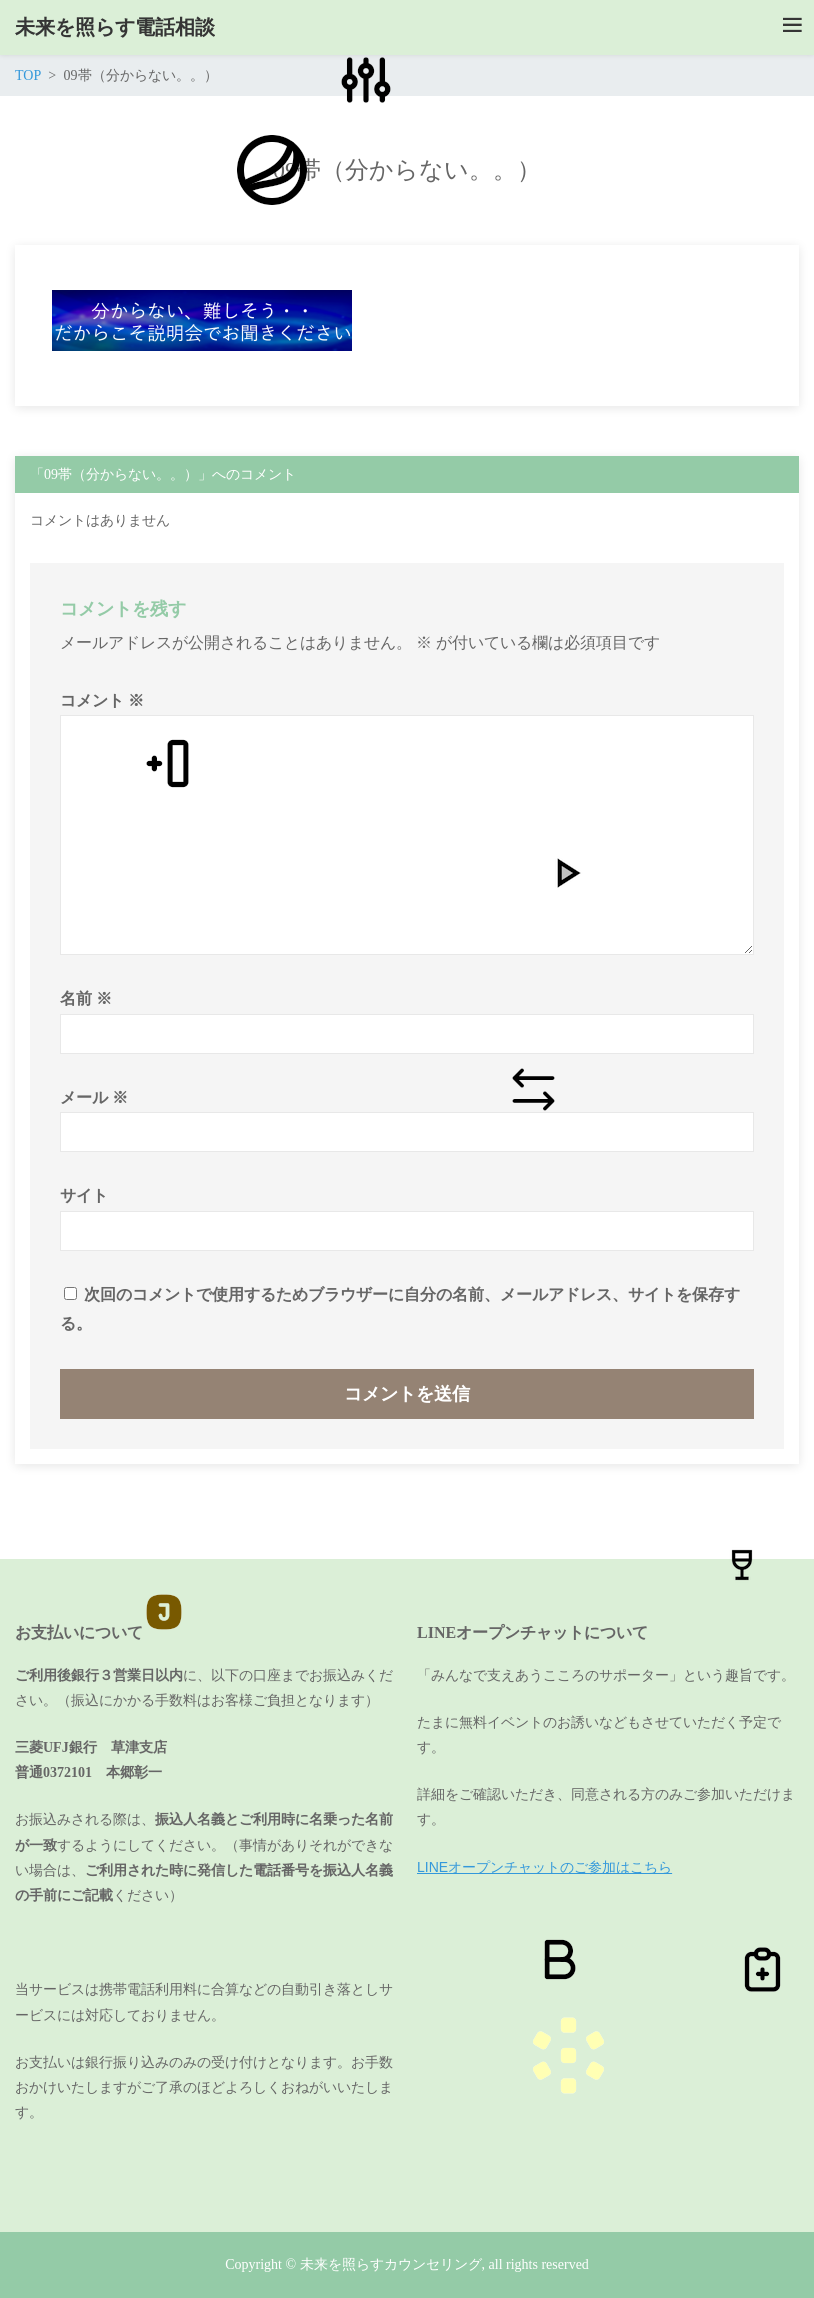 The width and height of the screenshot is (814, 2298). Describe the element at coordinates (164, 1612) in the screenshot. I see `indicates an item or contact starting with the letter J` at that location.